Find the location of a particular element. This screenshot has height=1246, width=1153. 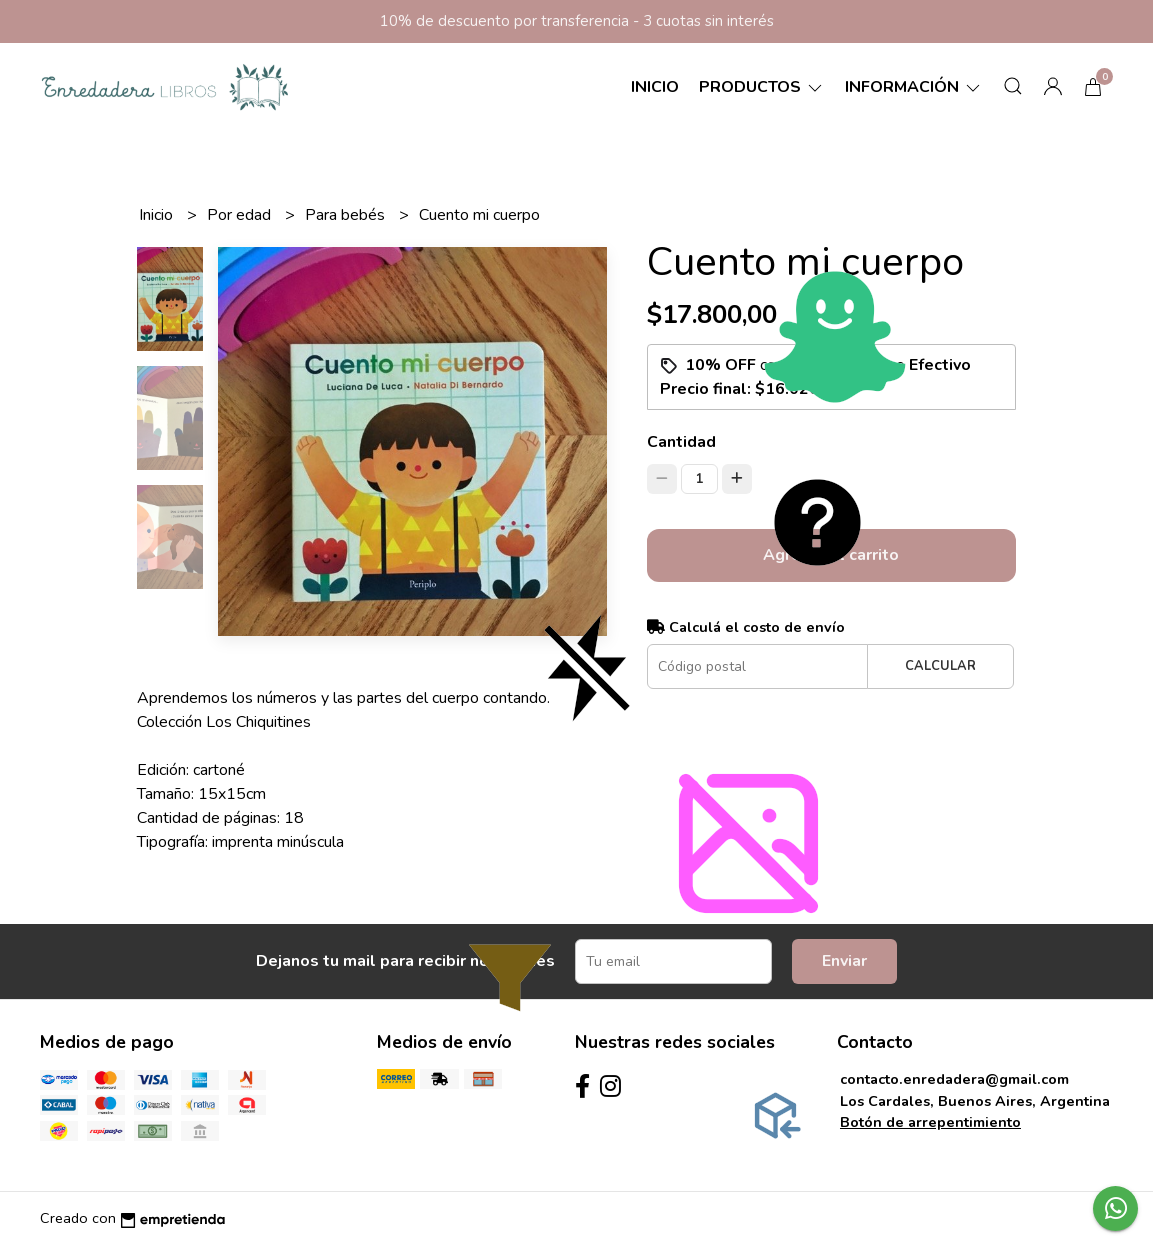

disable camera flash is located at coordinates (587, 668).